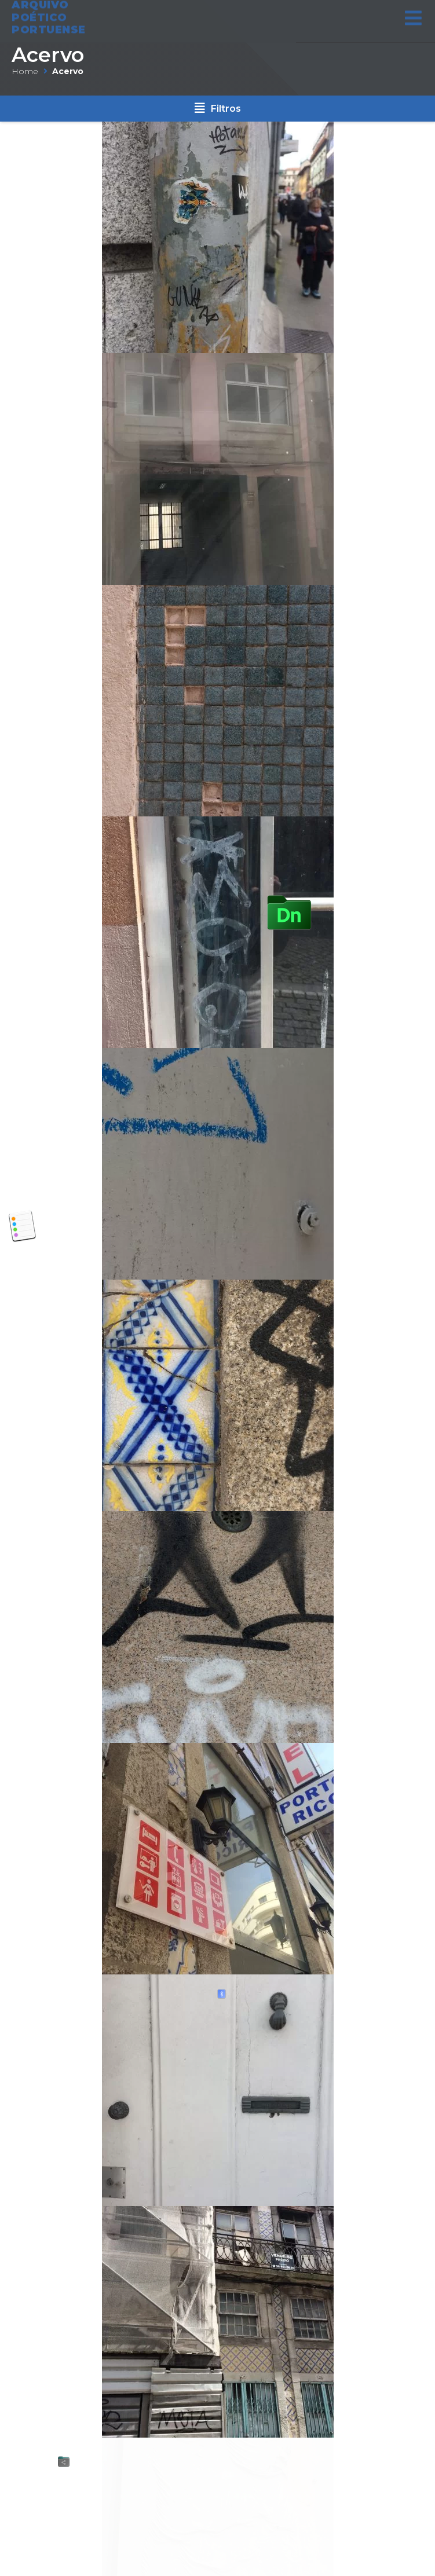  What do you see at coordinates (221, 1994) in the screenshot?
I see `indicates bluetooth is currently active` at bounding box center [221, 1994].